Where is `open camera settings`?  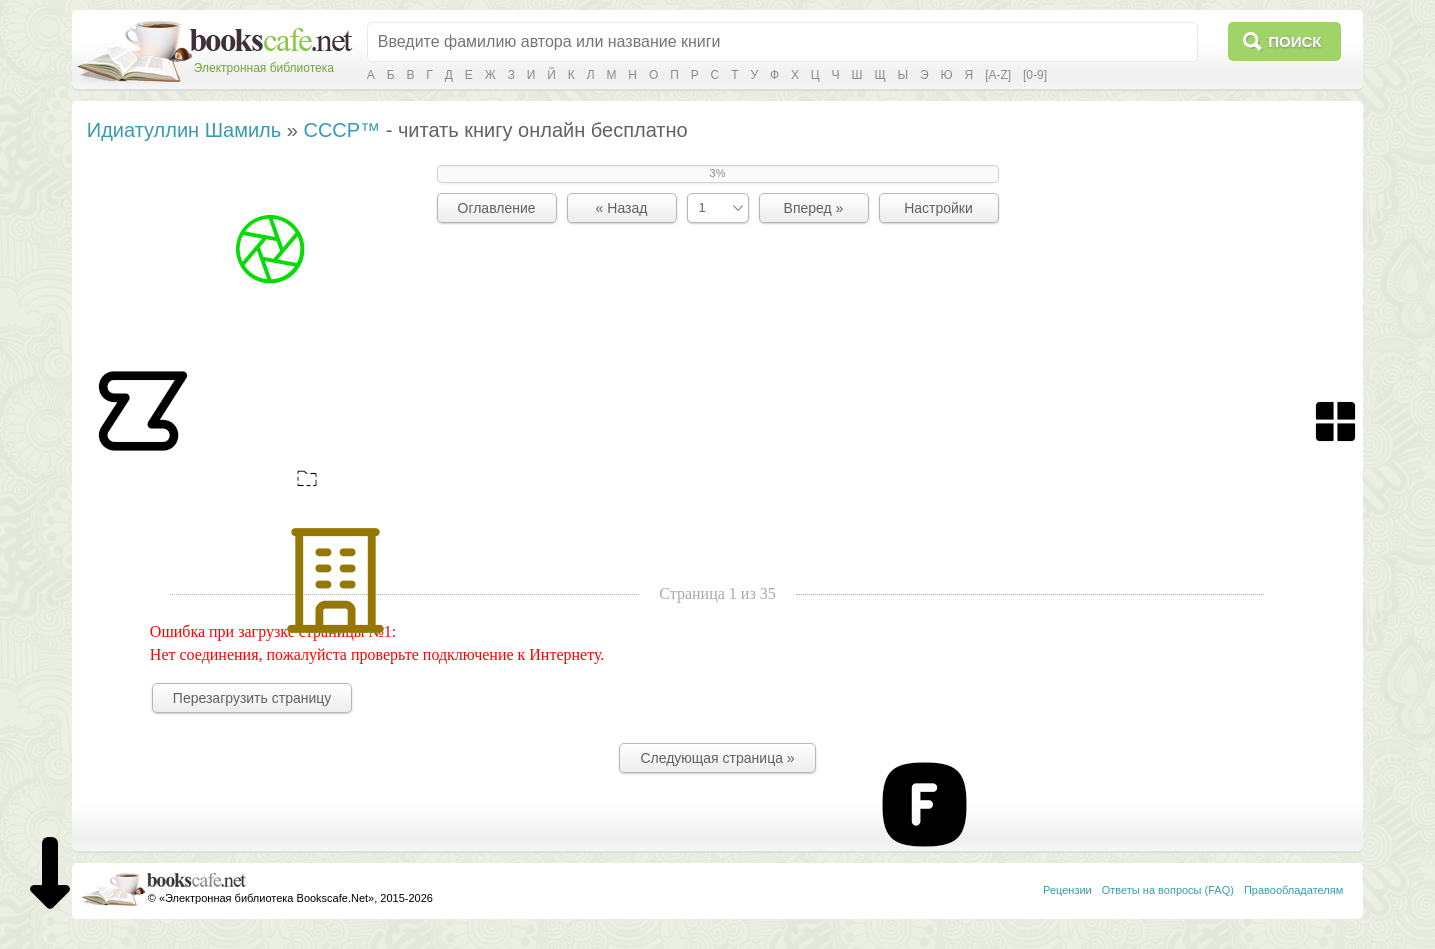
open camera settings is located at coordinates (270, 249).